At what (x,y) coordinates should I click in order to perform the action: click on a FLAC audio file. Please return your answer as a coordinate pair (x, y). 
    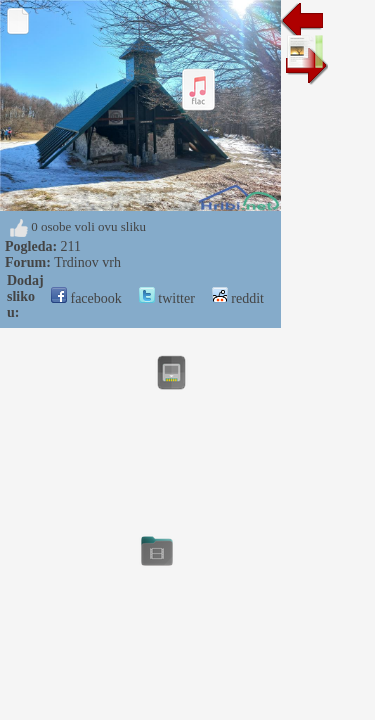
    Looking at the image, I should click on (198, 89).